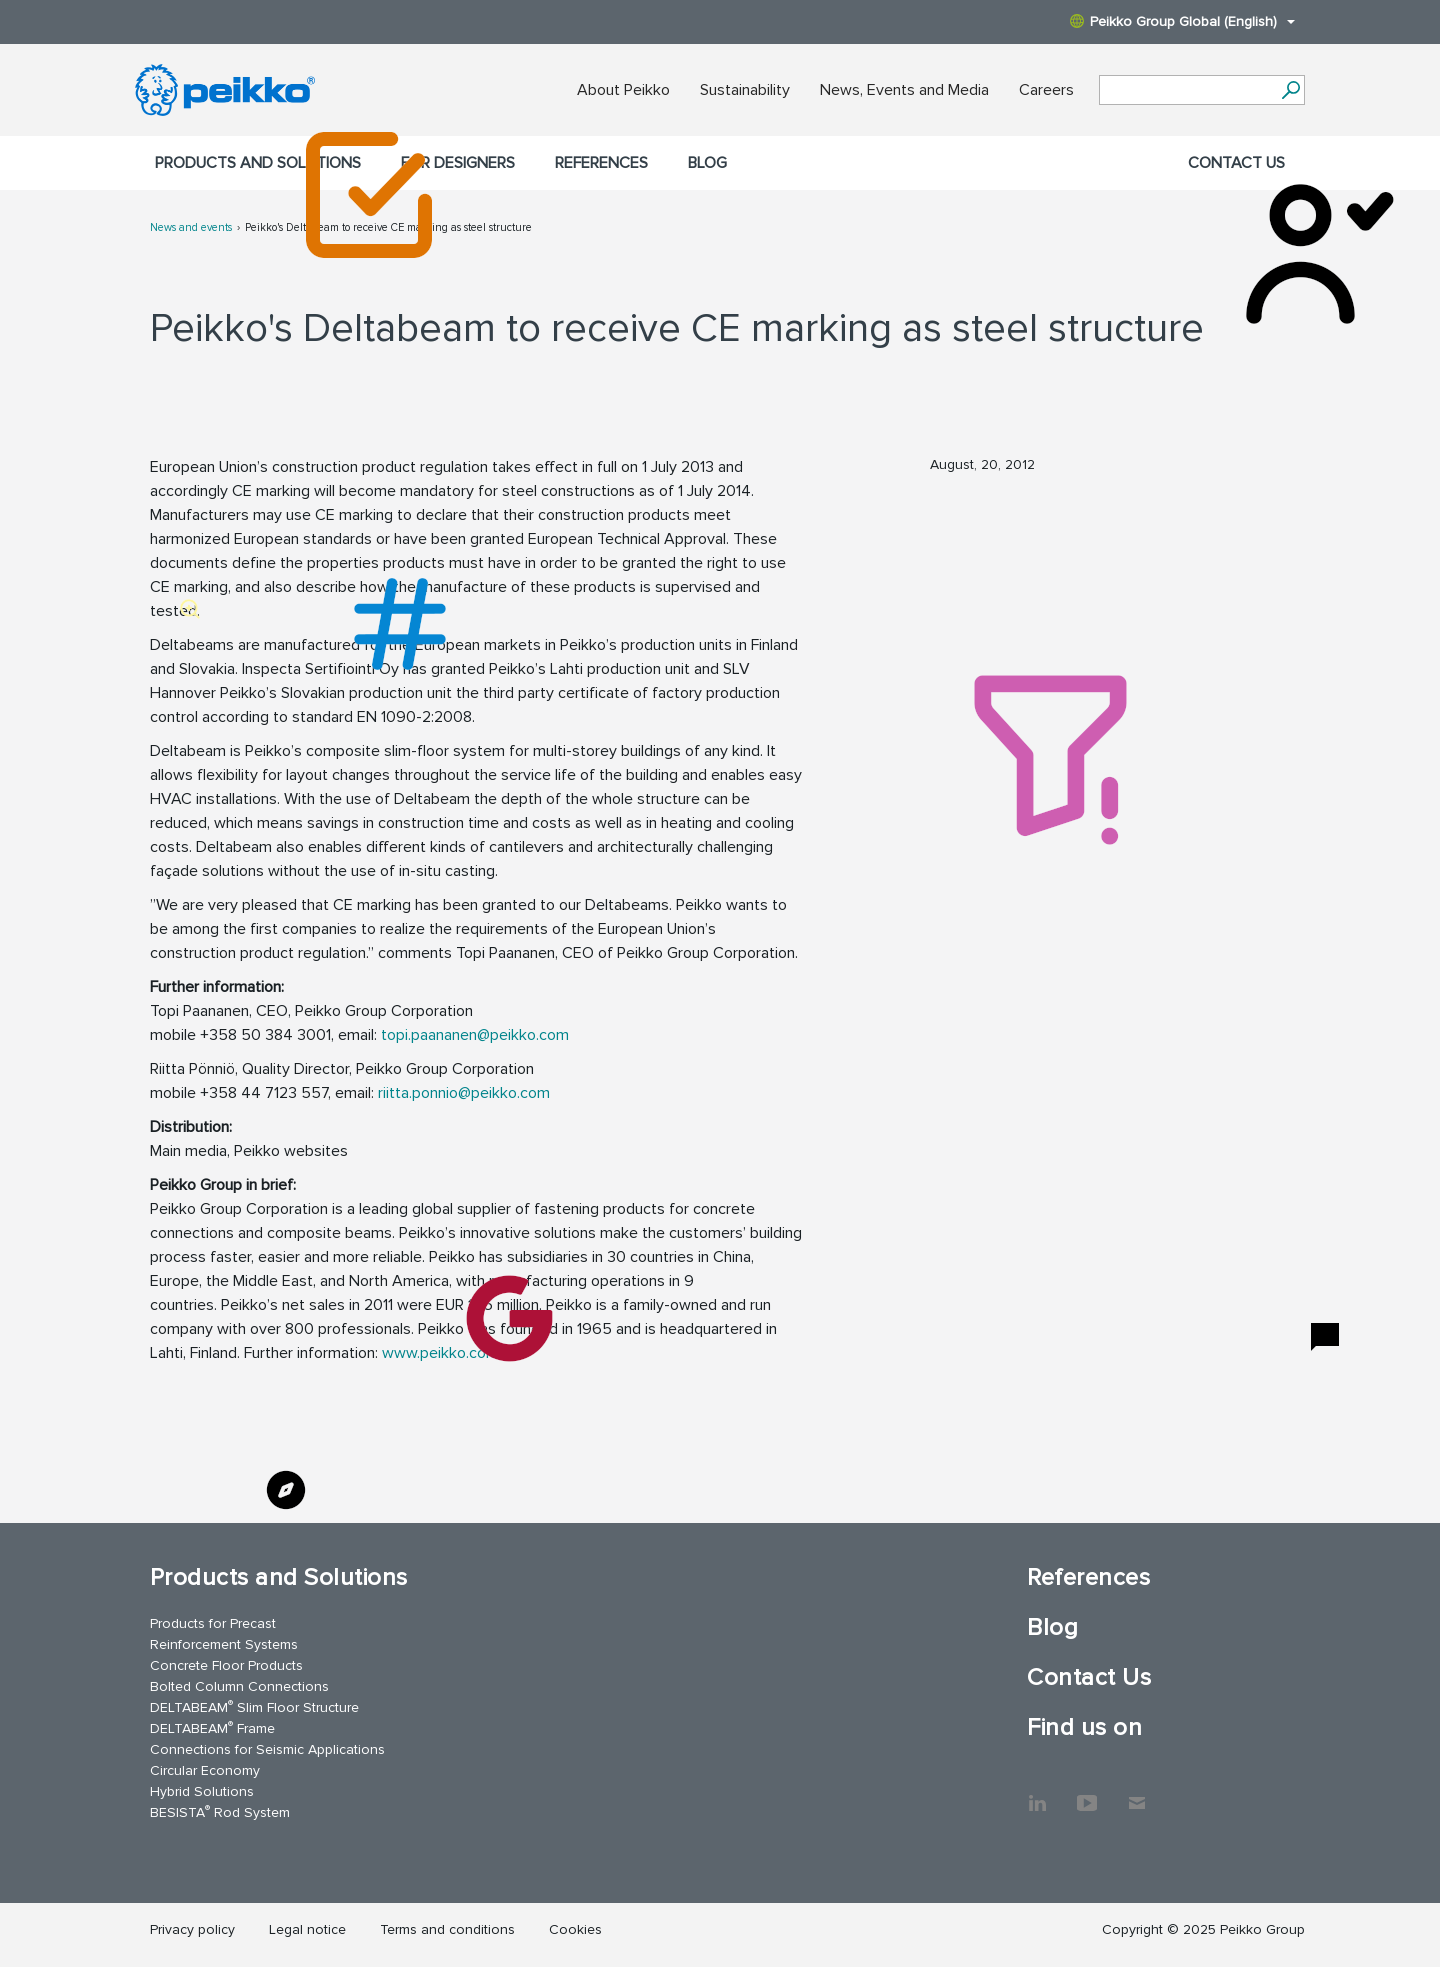 The image size is (1440, 1967). I want to click on open a chat or messaging feature, so click(1325, 1337).